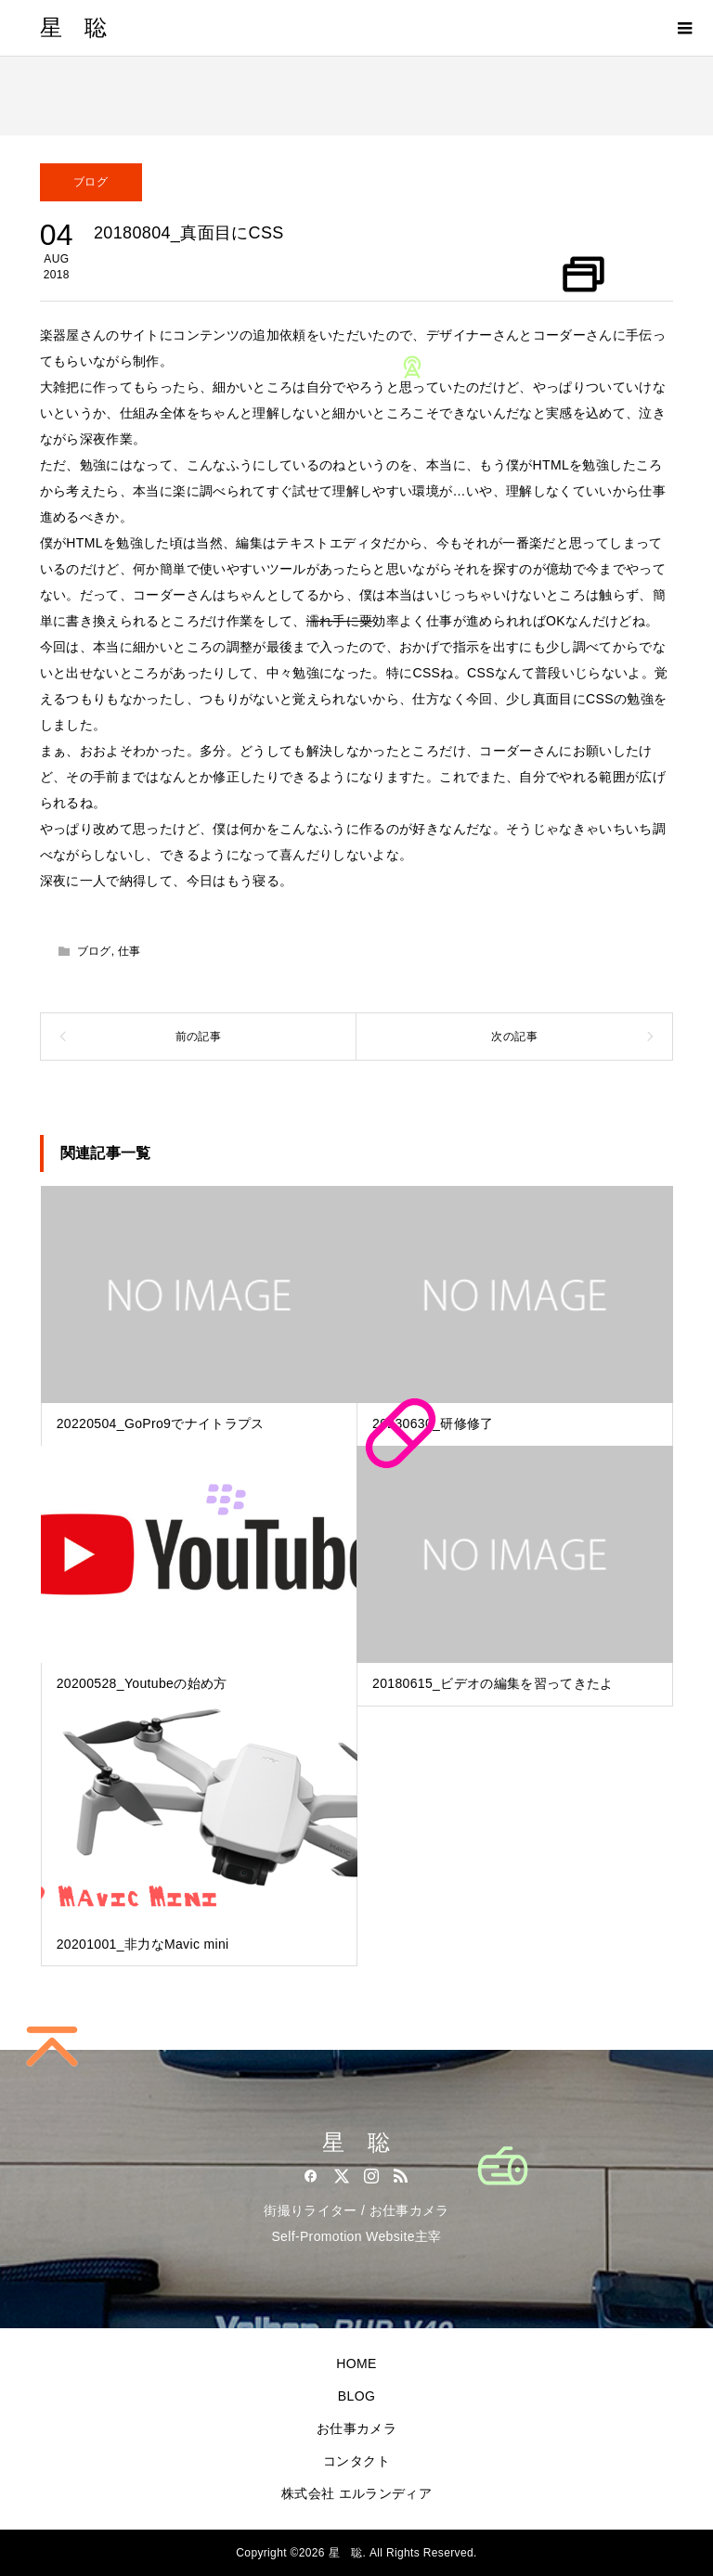 The image size is (713, 2576). What do you see at coordinates (400, 1433) in the screenshot?
I see `access medication reminders or health settings` at bounding box center [400, 1433].